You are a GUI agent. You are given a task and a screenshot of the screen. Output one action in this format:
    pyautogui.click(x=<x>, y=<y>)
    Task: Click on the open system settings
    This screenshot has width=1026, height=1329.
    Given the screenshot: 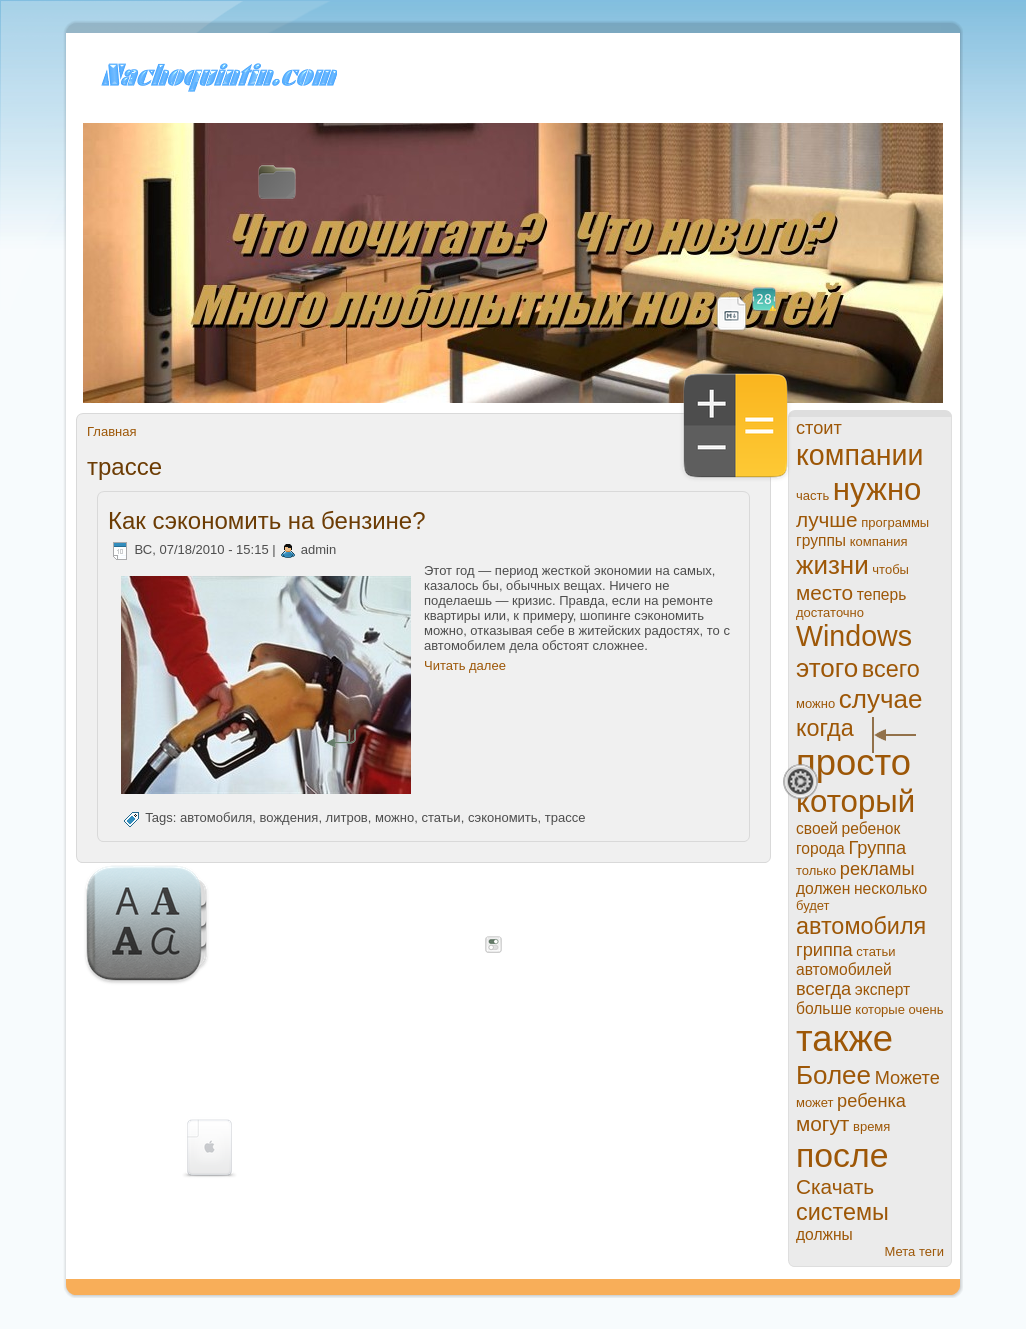 What is the action you would take?
    pyautogui.click(x=800, y=781)
    